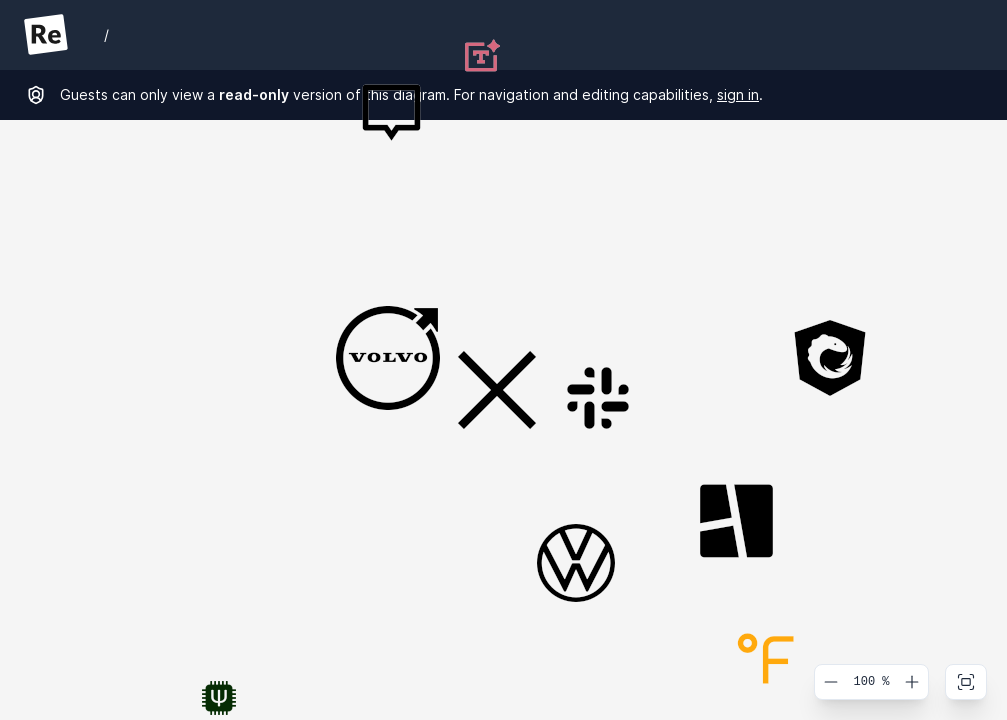 This screenshot has height=720, width=1007. I want to click on close or dismiss the current window, so click(497, 390).